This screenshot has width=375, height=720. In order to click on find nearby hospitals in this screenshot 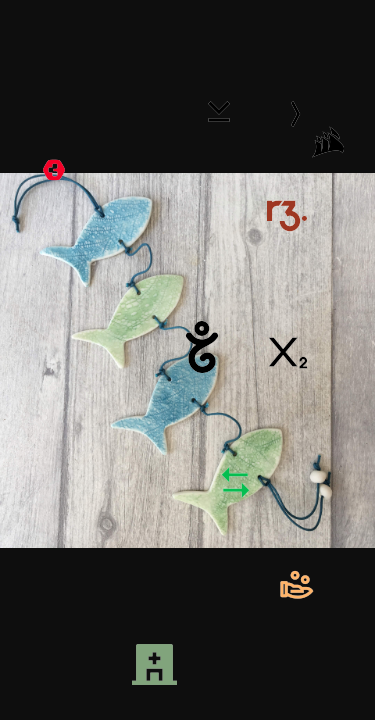, I will do `click(154, 664)`.